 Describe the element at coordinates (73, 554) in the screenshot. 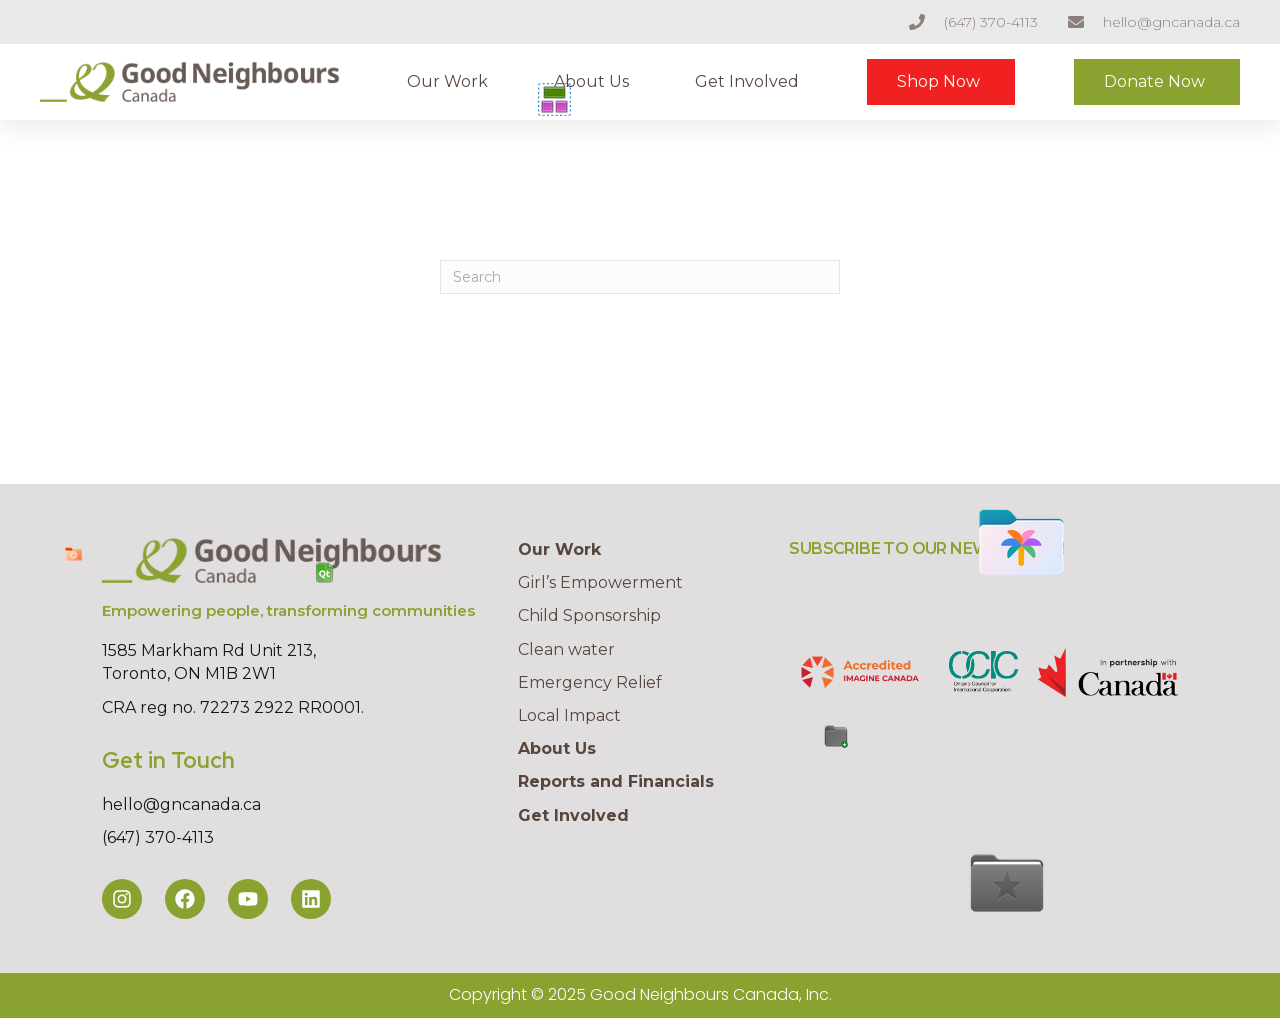

I see `open corona sdk project folder` at that location.